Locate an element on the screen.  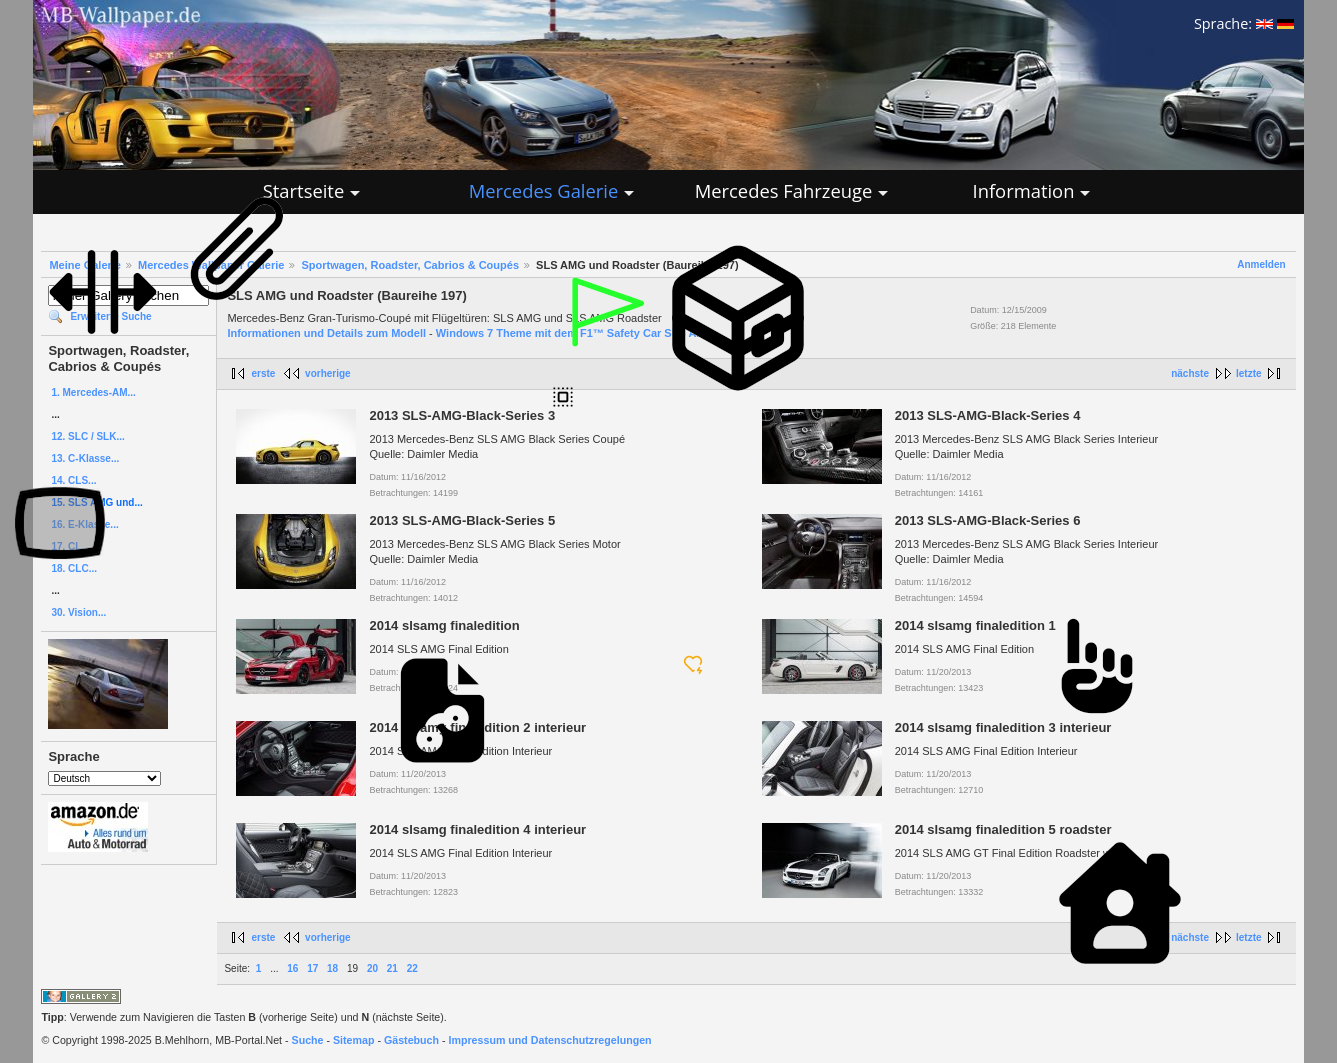
select all items in the current view is located at coordinates (563, 397).